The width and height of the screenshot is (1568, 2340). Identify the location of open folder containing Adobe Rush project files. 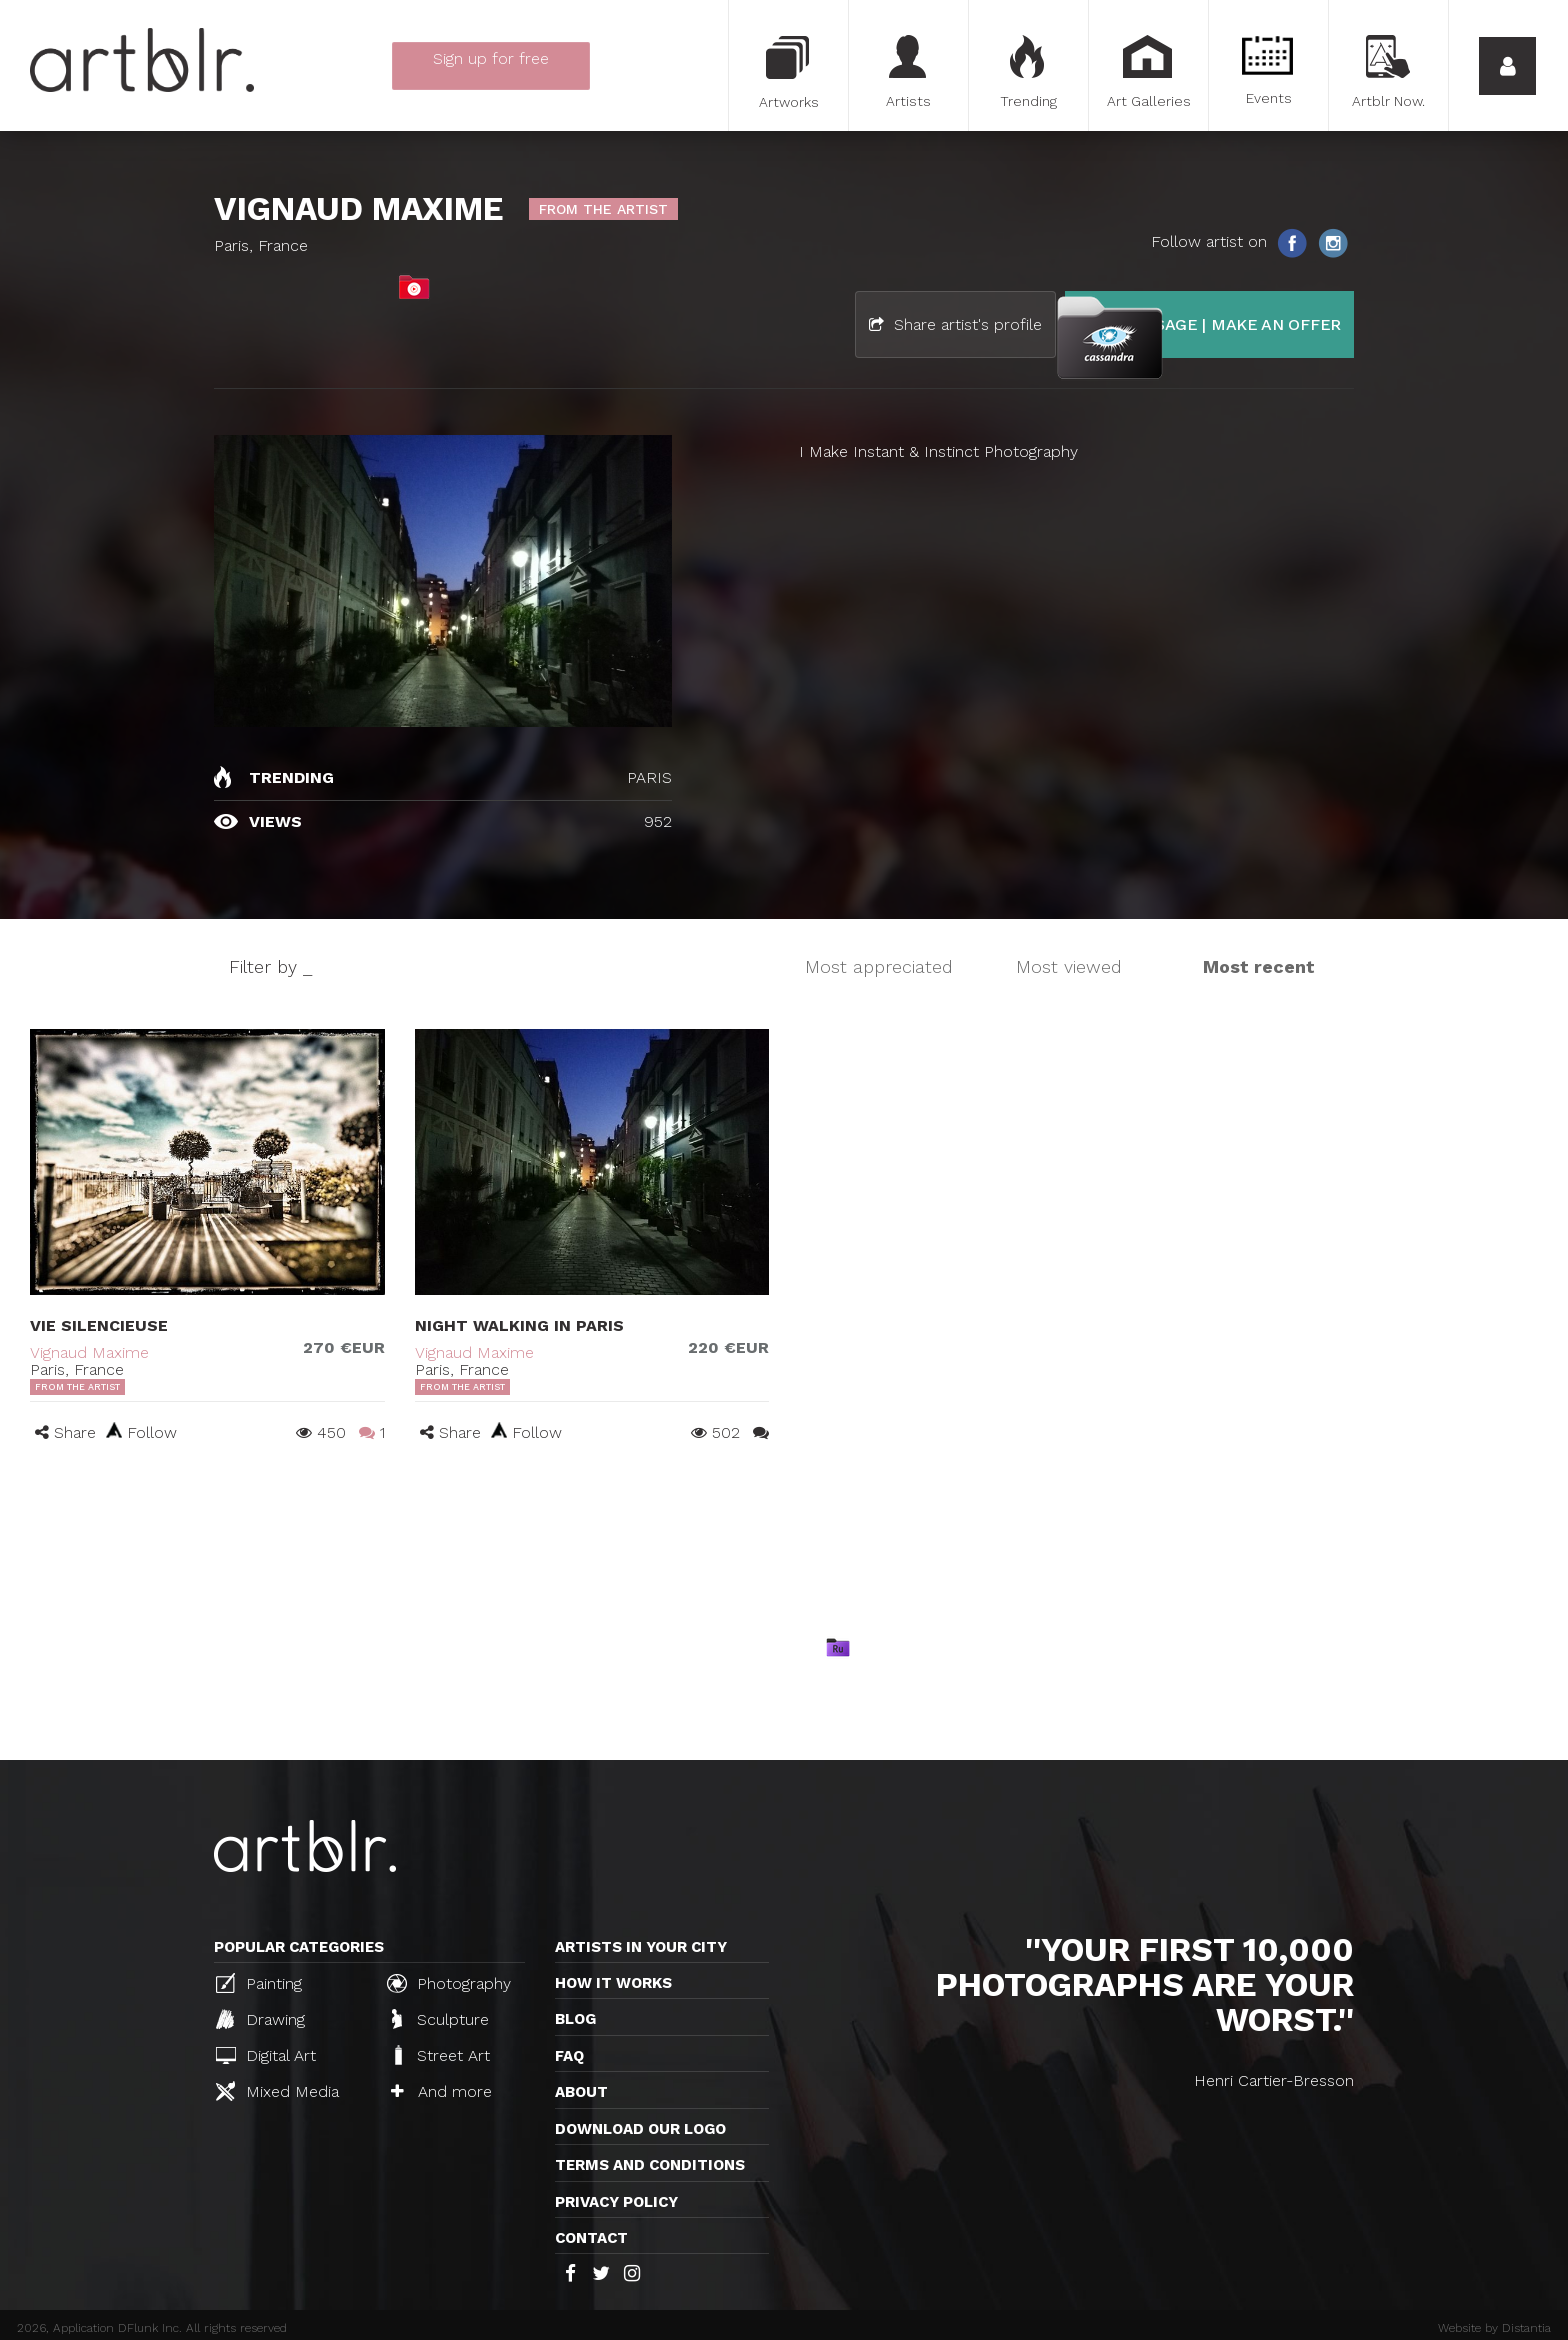
(838, 1648).